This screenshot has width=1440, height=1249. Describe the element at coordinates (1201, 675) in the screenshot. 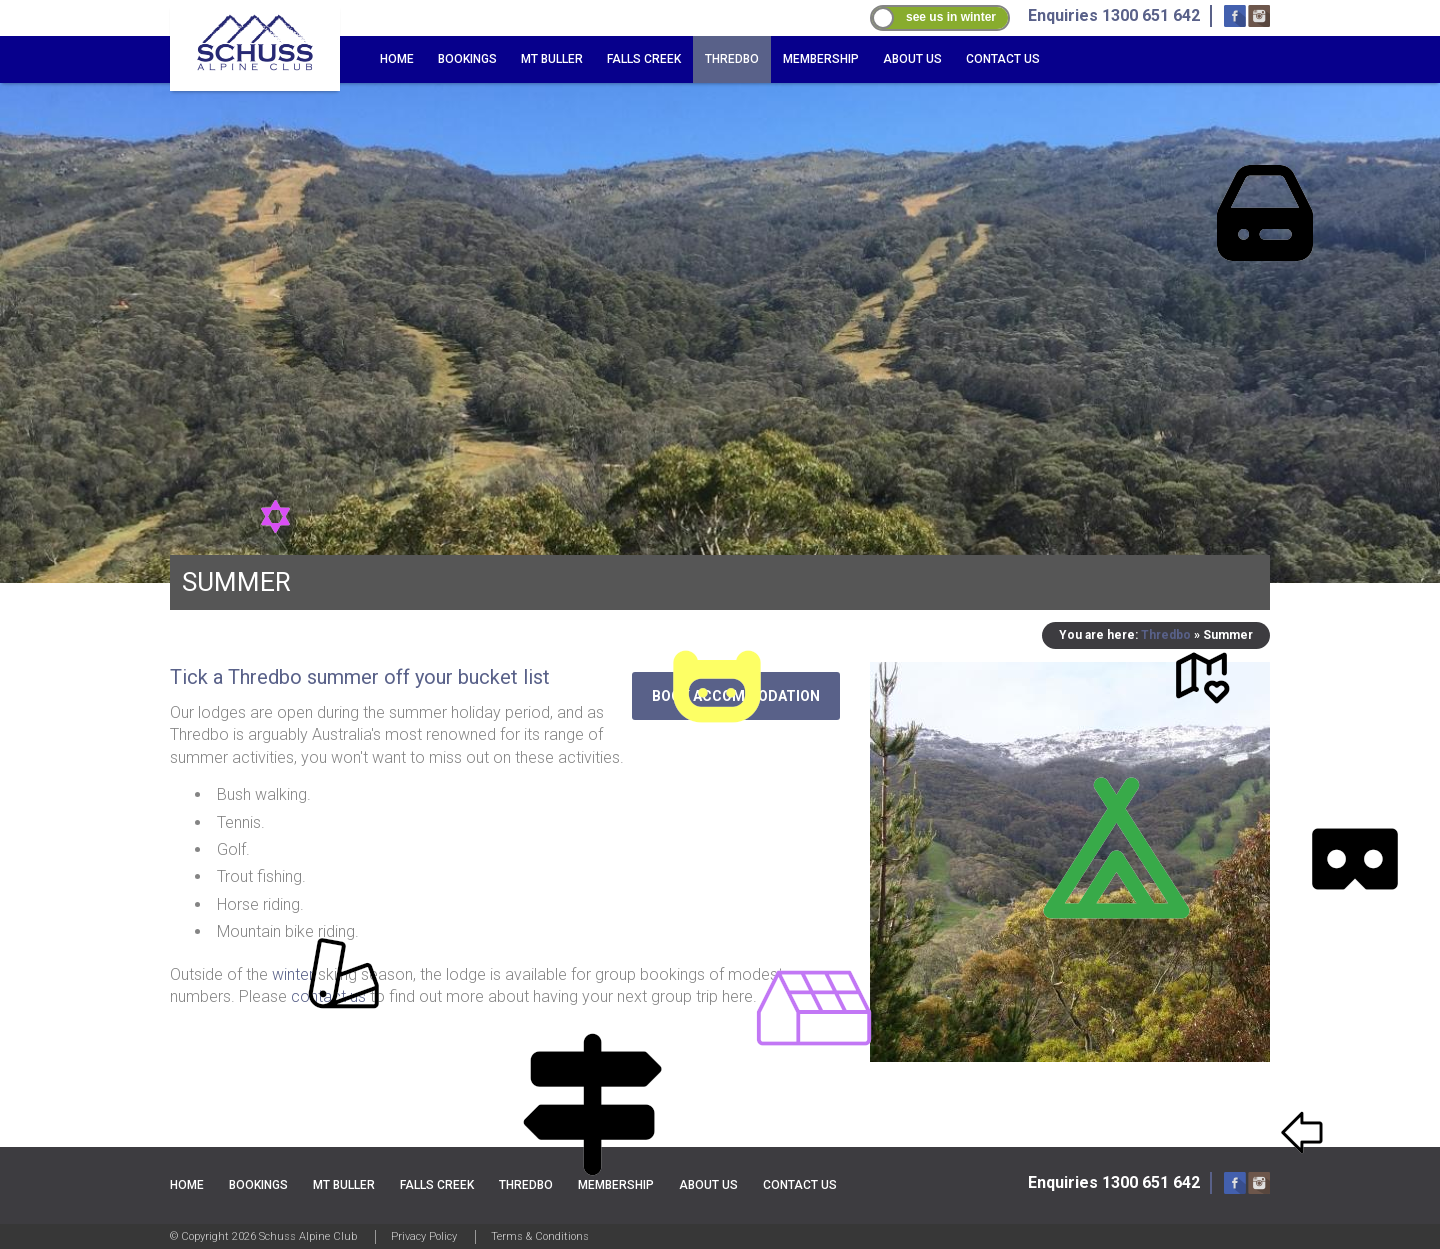

I see `view favorite locations on map` at that location.